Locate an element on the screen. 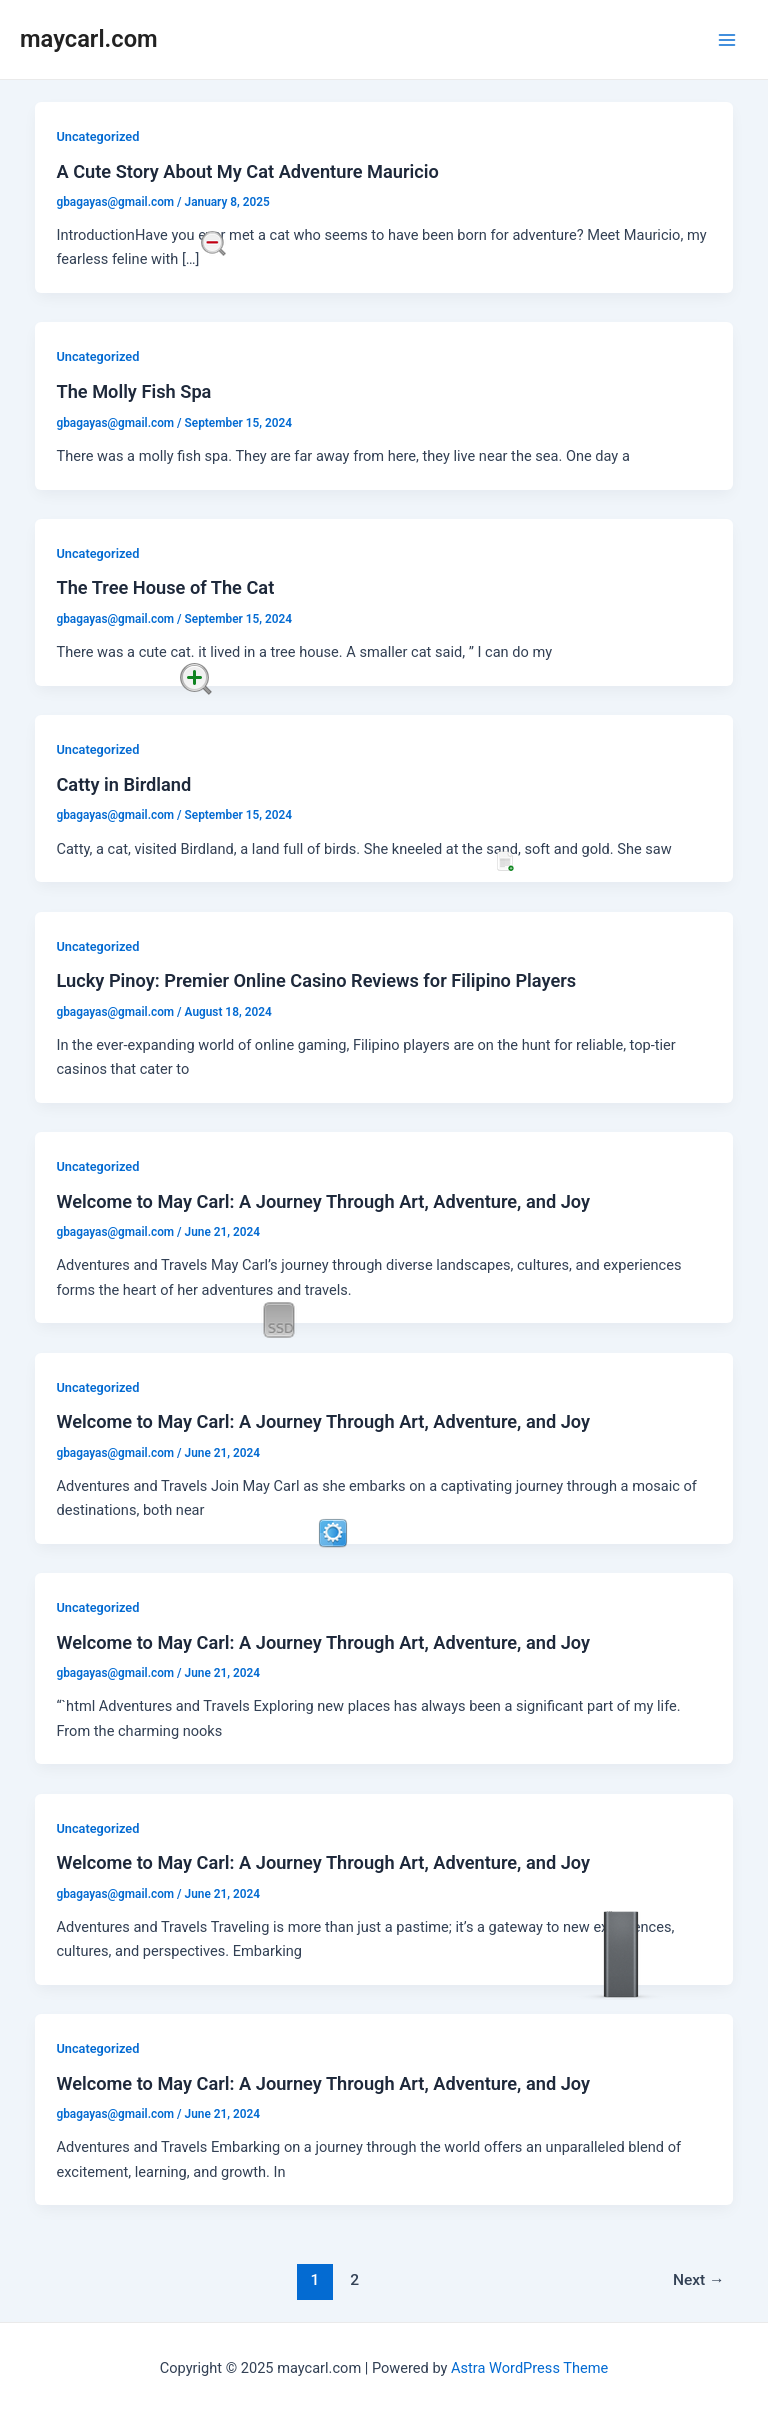 The image size is (768, 2423). access system application settings is located at coordinates (333, 1533).